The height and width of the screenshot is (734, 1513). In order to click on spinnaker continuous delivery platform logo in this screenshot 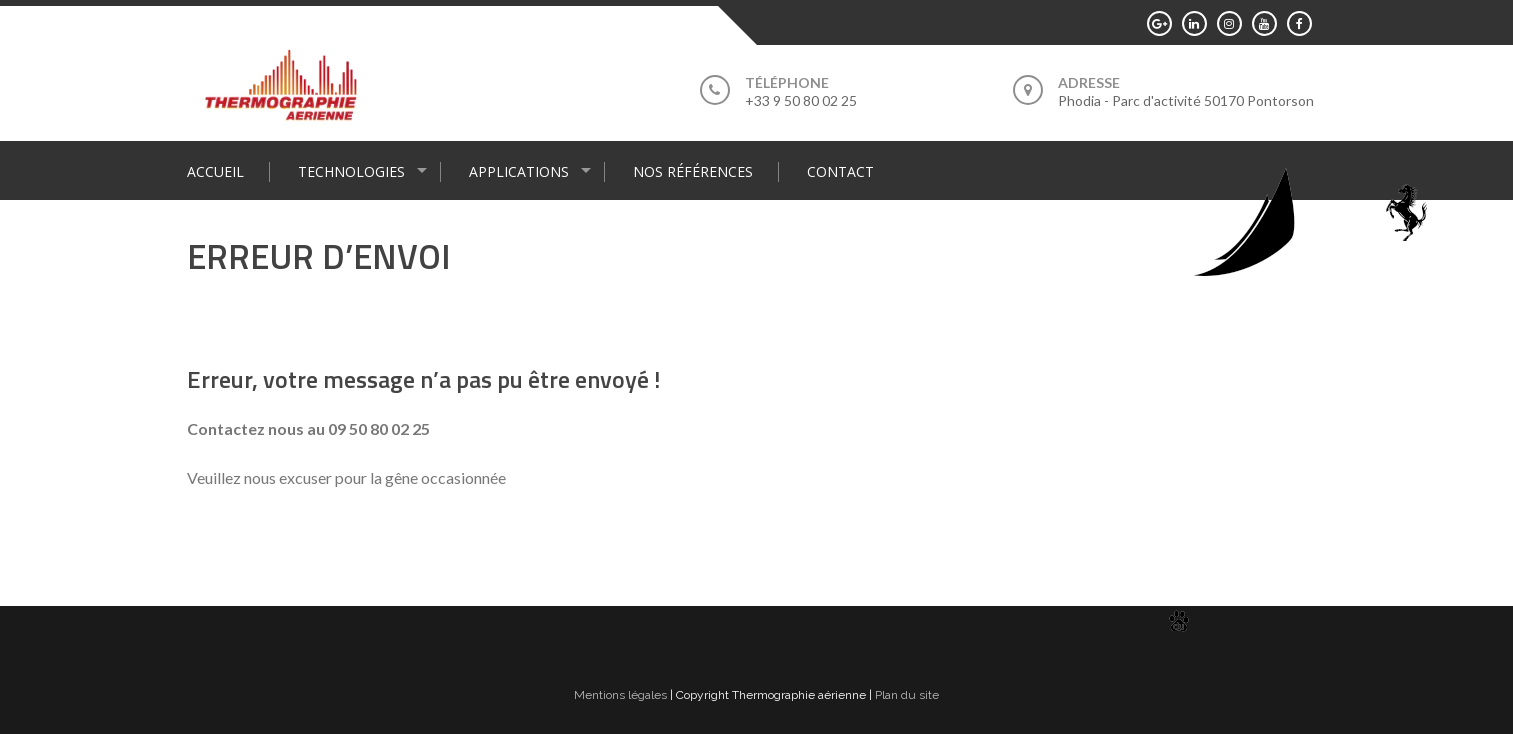, I will do `click(1244, 222)`.